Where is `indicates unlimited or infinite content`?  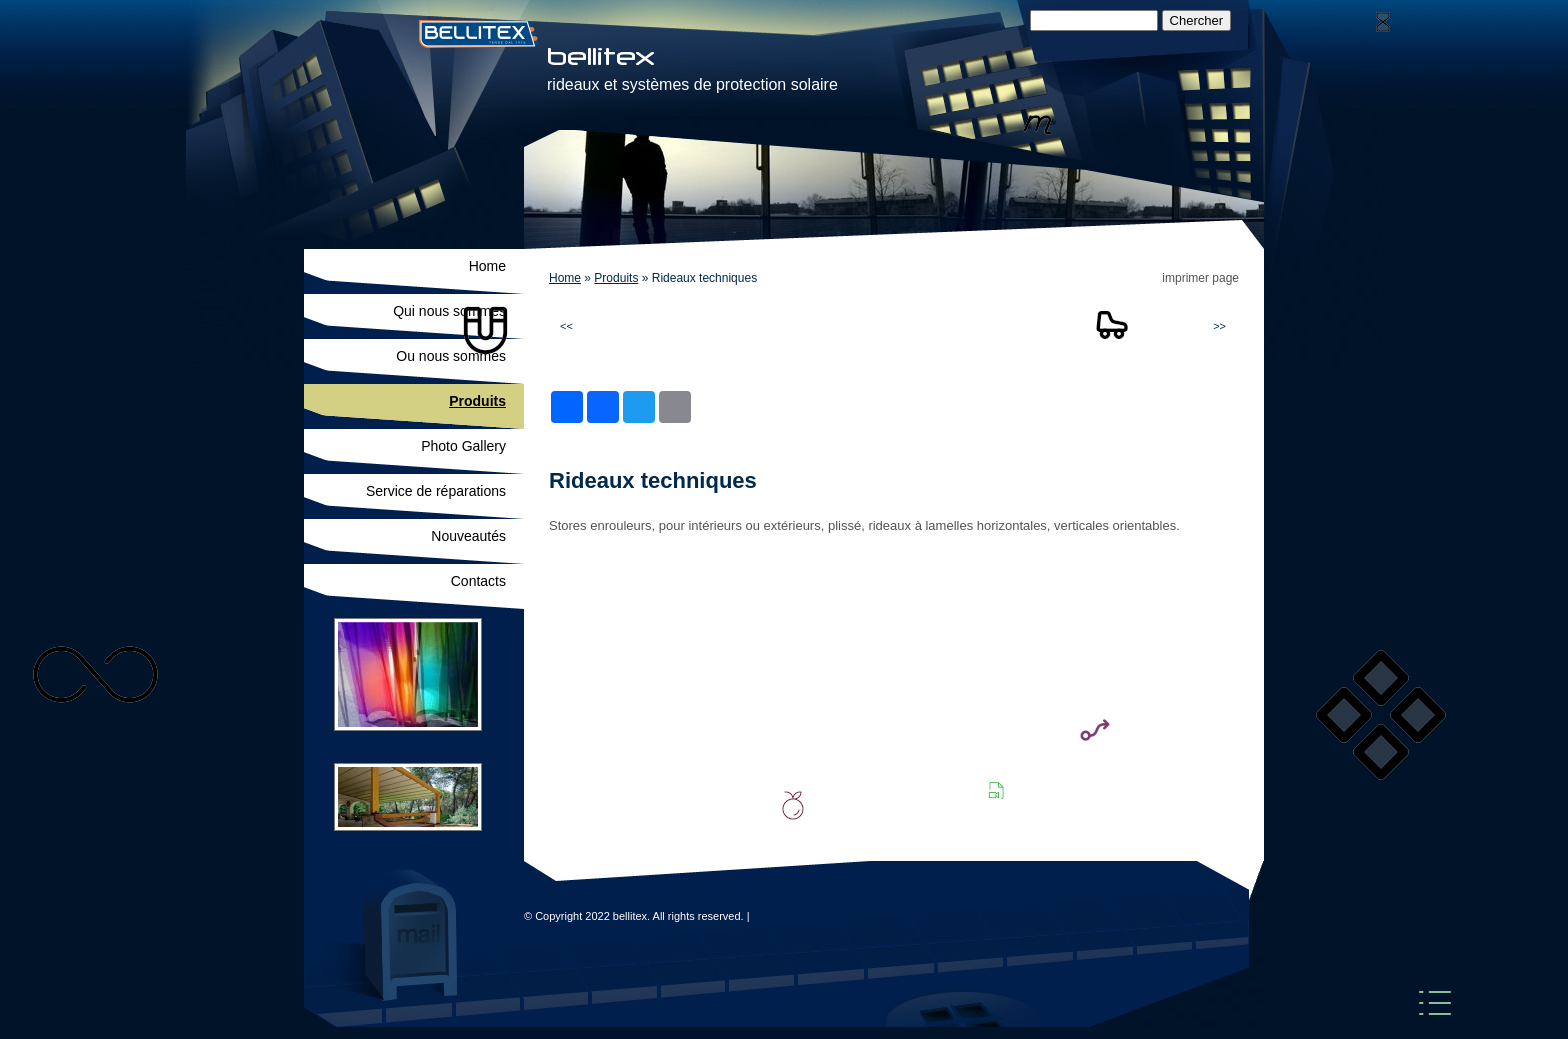 indicates unlimited or infinite content is located at coordinates (95, 674).